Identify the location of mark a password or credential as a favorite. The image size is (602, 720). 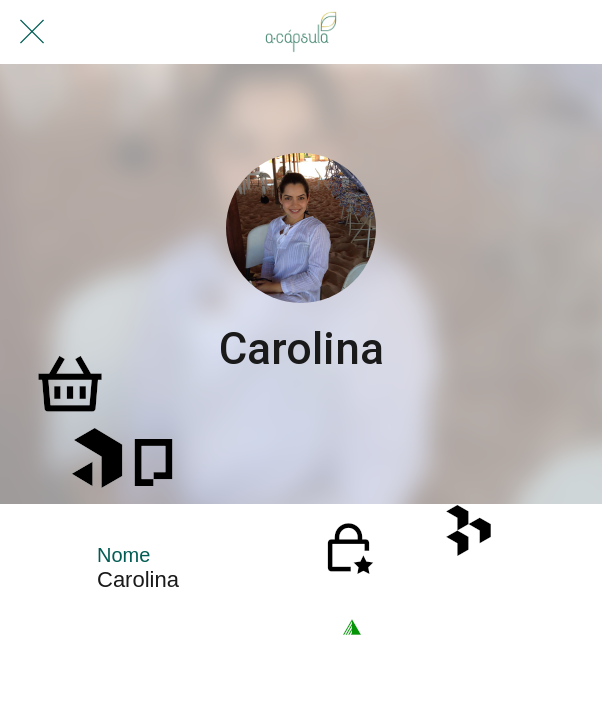
(348, 548).